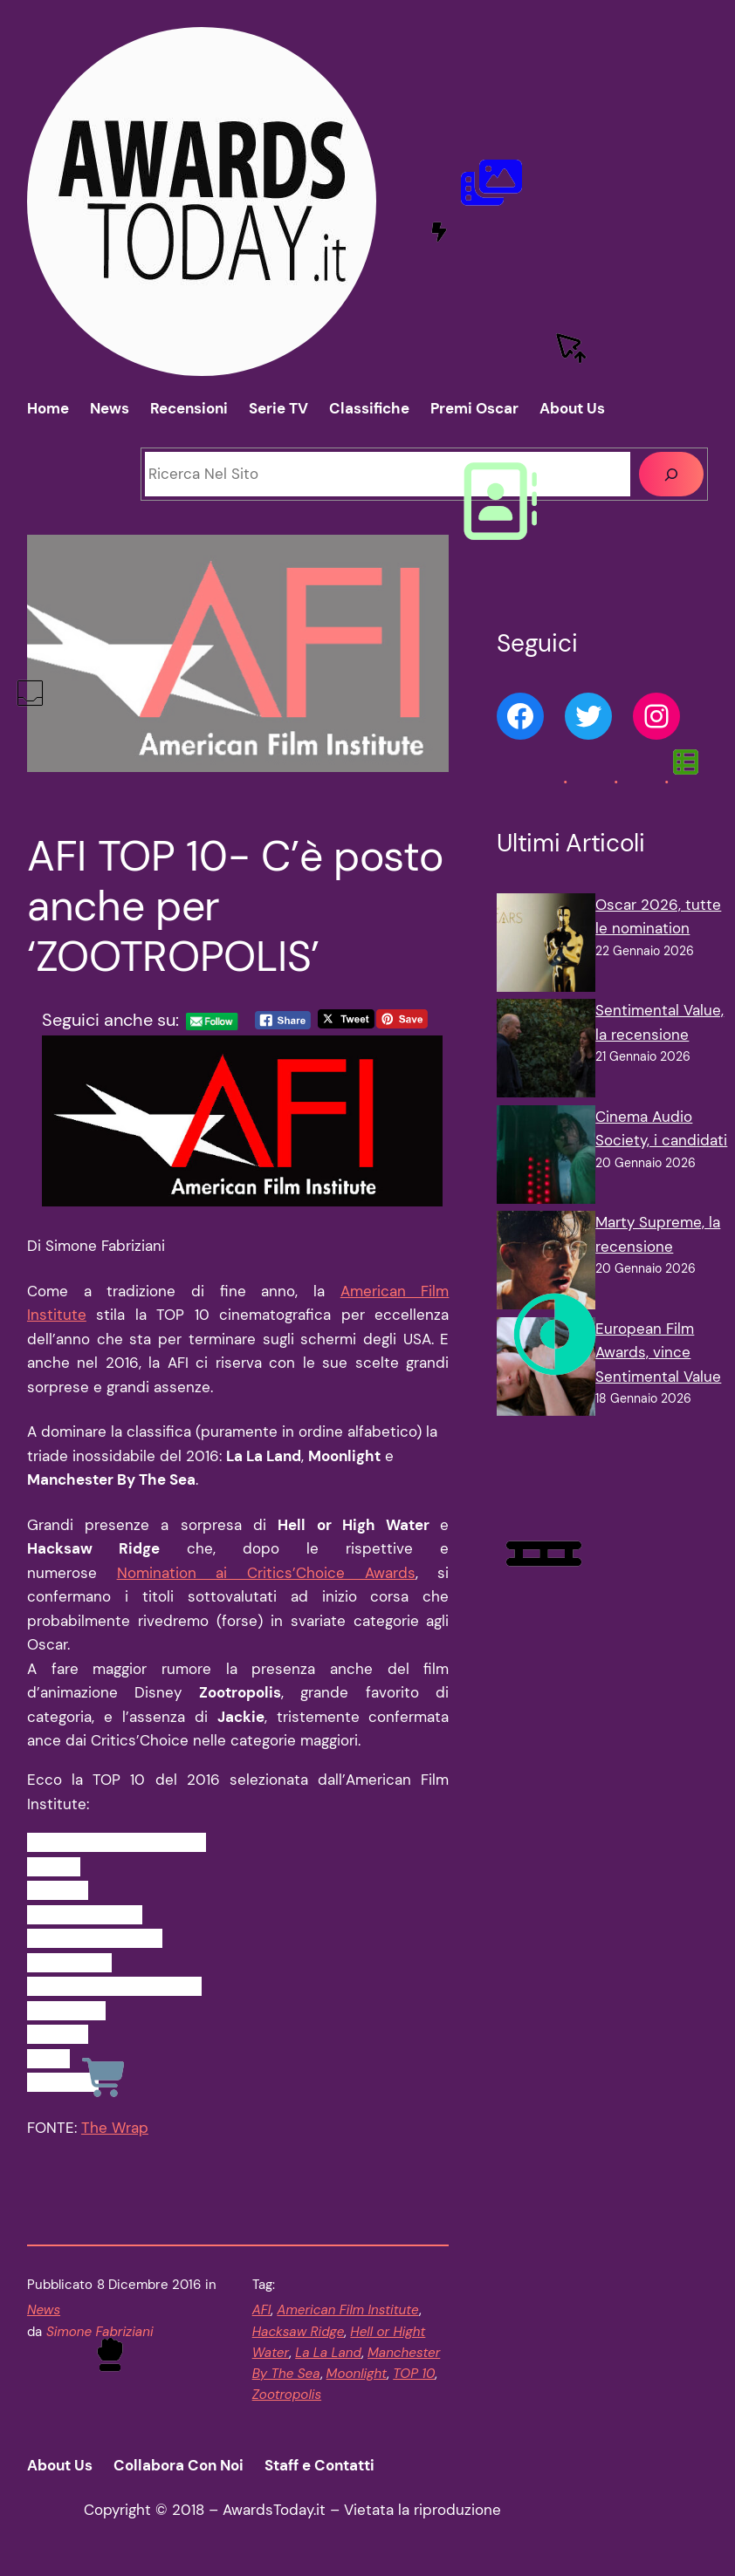 This screenshot has width=735, height=2576. What do you see at coordinates (491, 184) in the screenshot?
I see `access photo and video gallery` at bounding box center [491, 184].